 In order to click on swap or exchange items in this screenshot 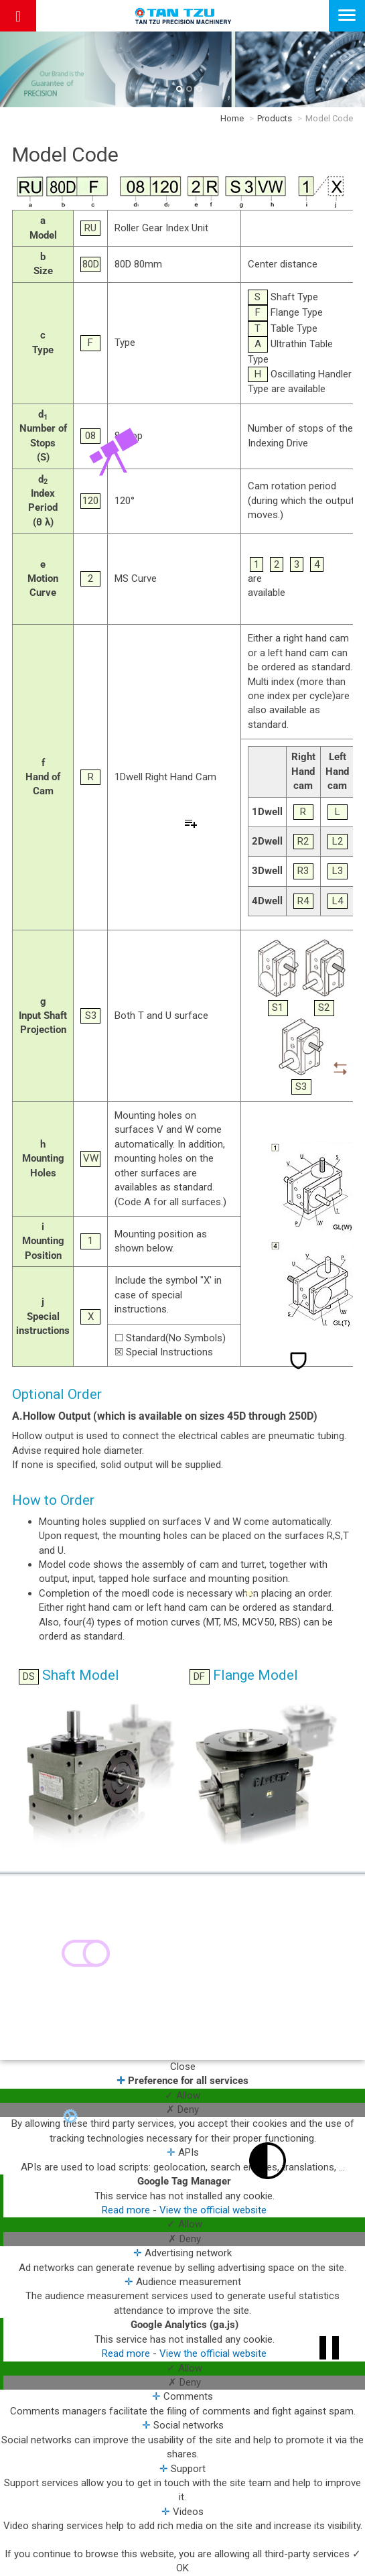, I will do `click(340, 1068)`.